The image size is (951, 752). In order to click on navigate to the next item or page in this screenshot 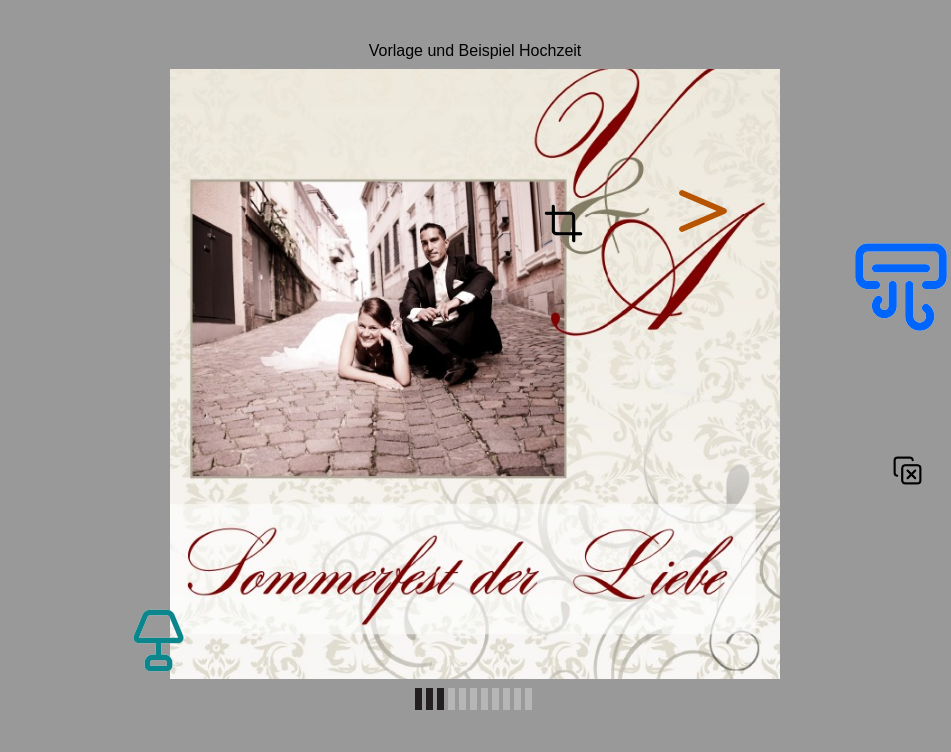, I will do `click(703, 211)`.